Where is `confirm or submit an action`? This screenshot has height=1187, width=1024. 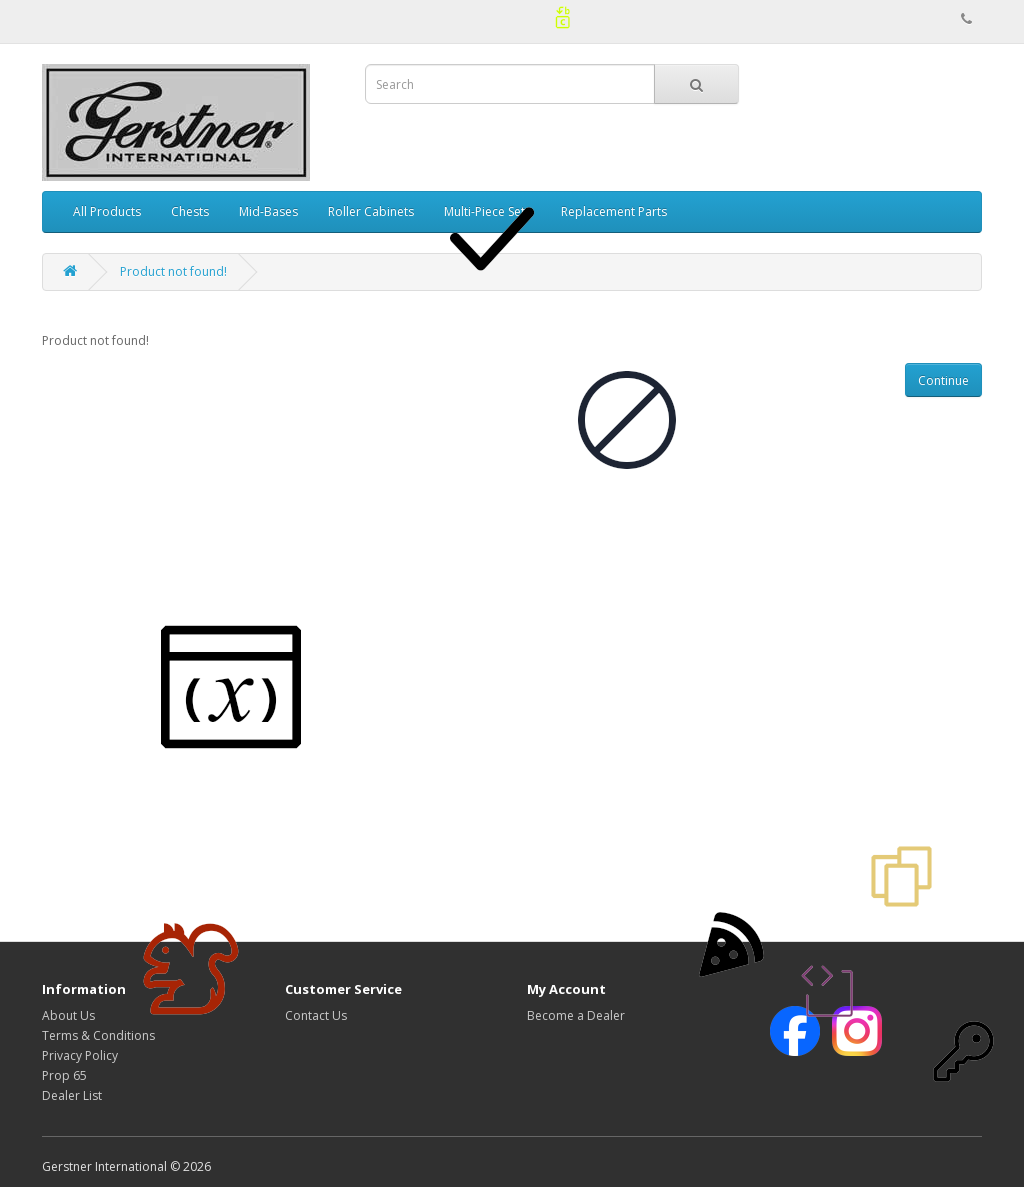 confirm or submit an action is located at coordinates (492, 239).